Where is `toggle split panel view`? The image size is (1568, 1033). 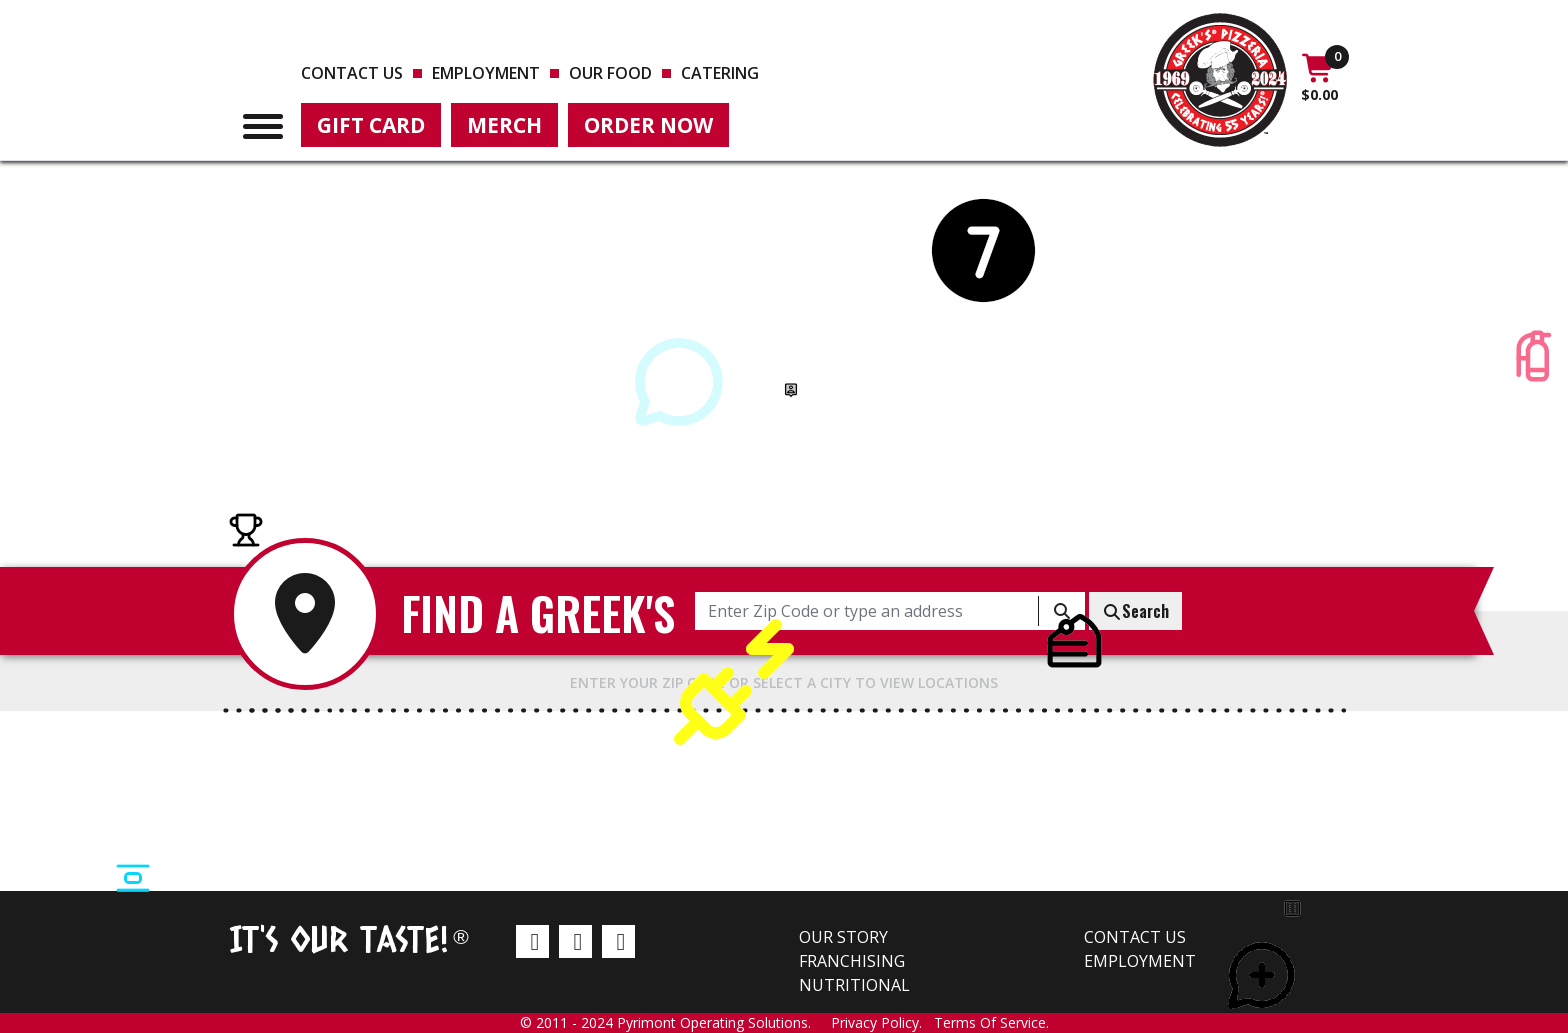
toggle split panel view is located at coordinates (1292, 908).